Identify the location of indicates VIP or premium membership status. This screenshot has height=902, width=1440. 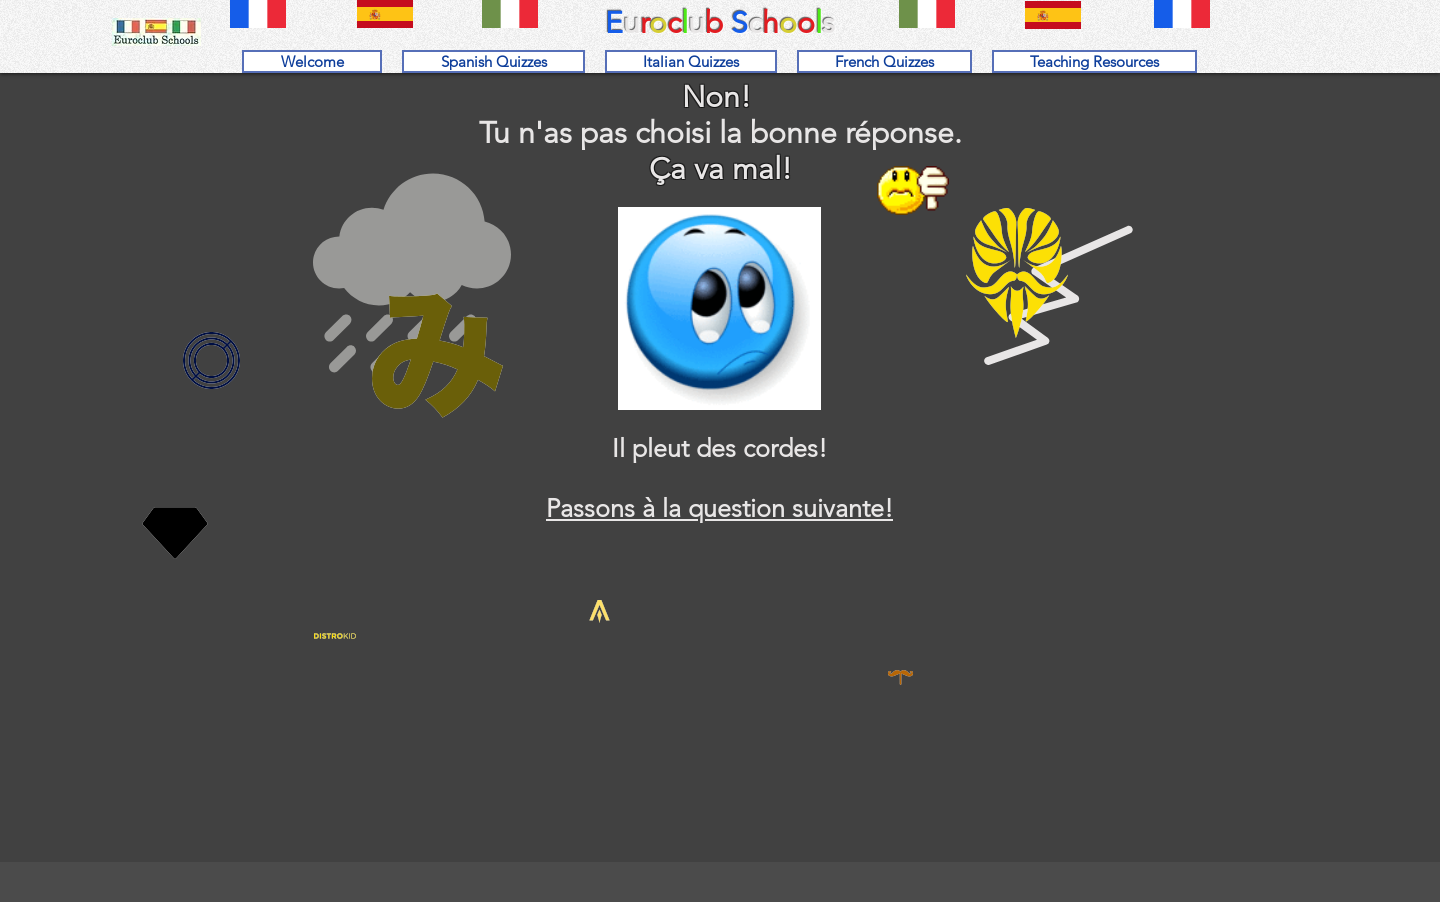
(175, 532).